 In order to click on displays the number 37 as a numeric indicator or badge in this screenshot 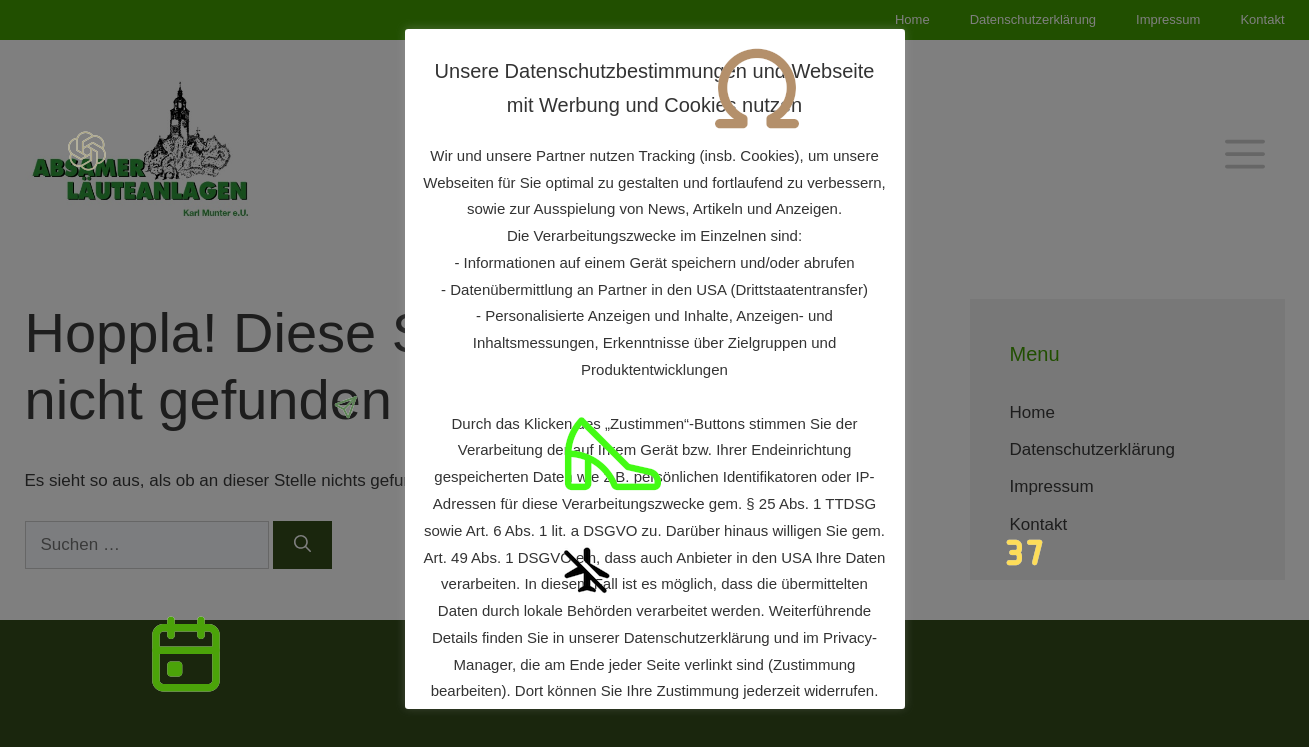, I will do `click(1024, 552)`.